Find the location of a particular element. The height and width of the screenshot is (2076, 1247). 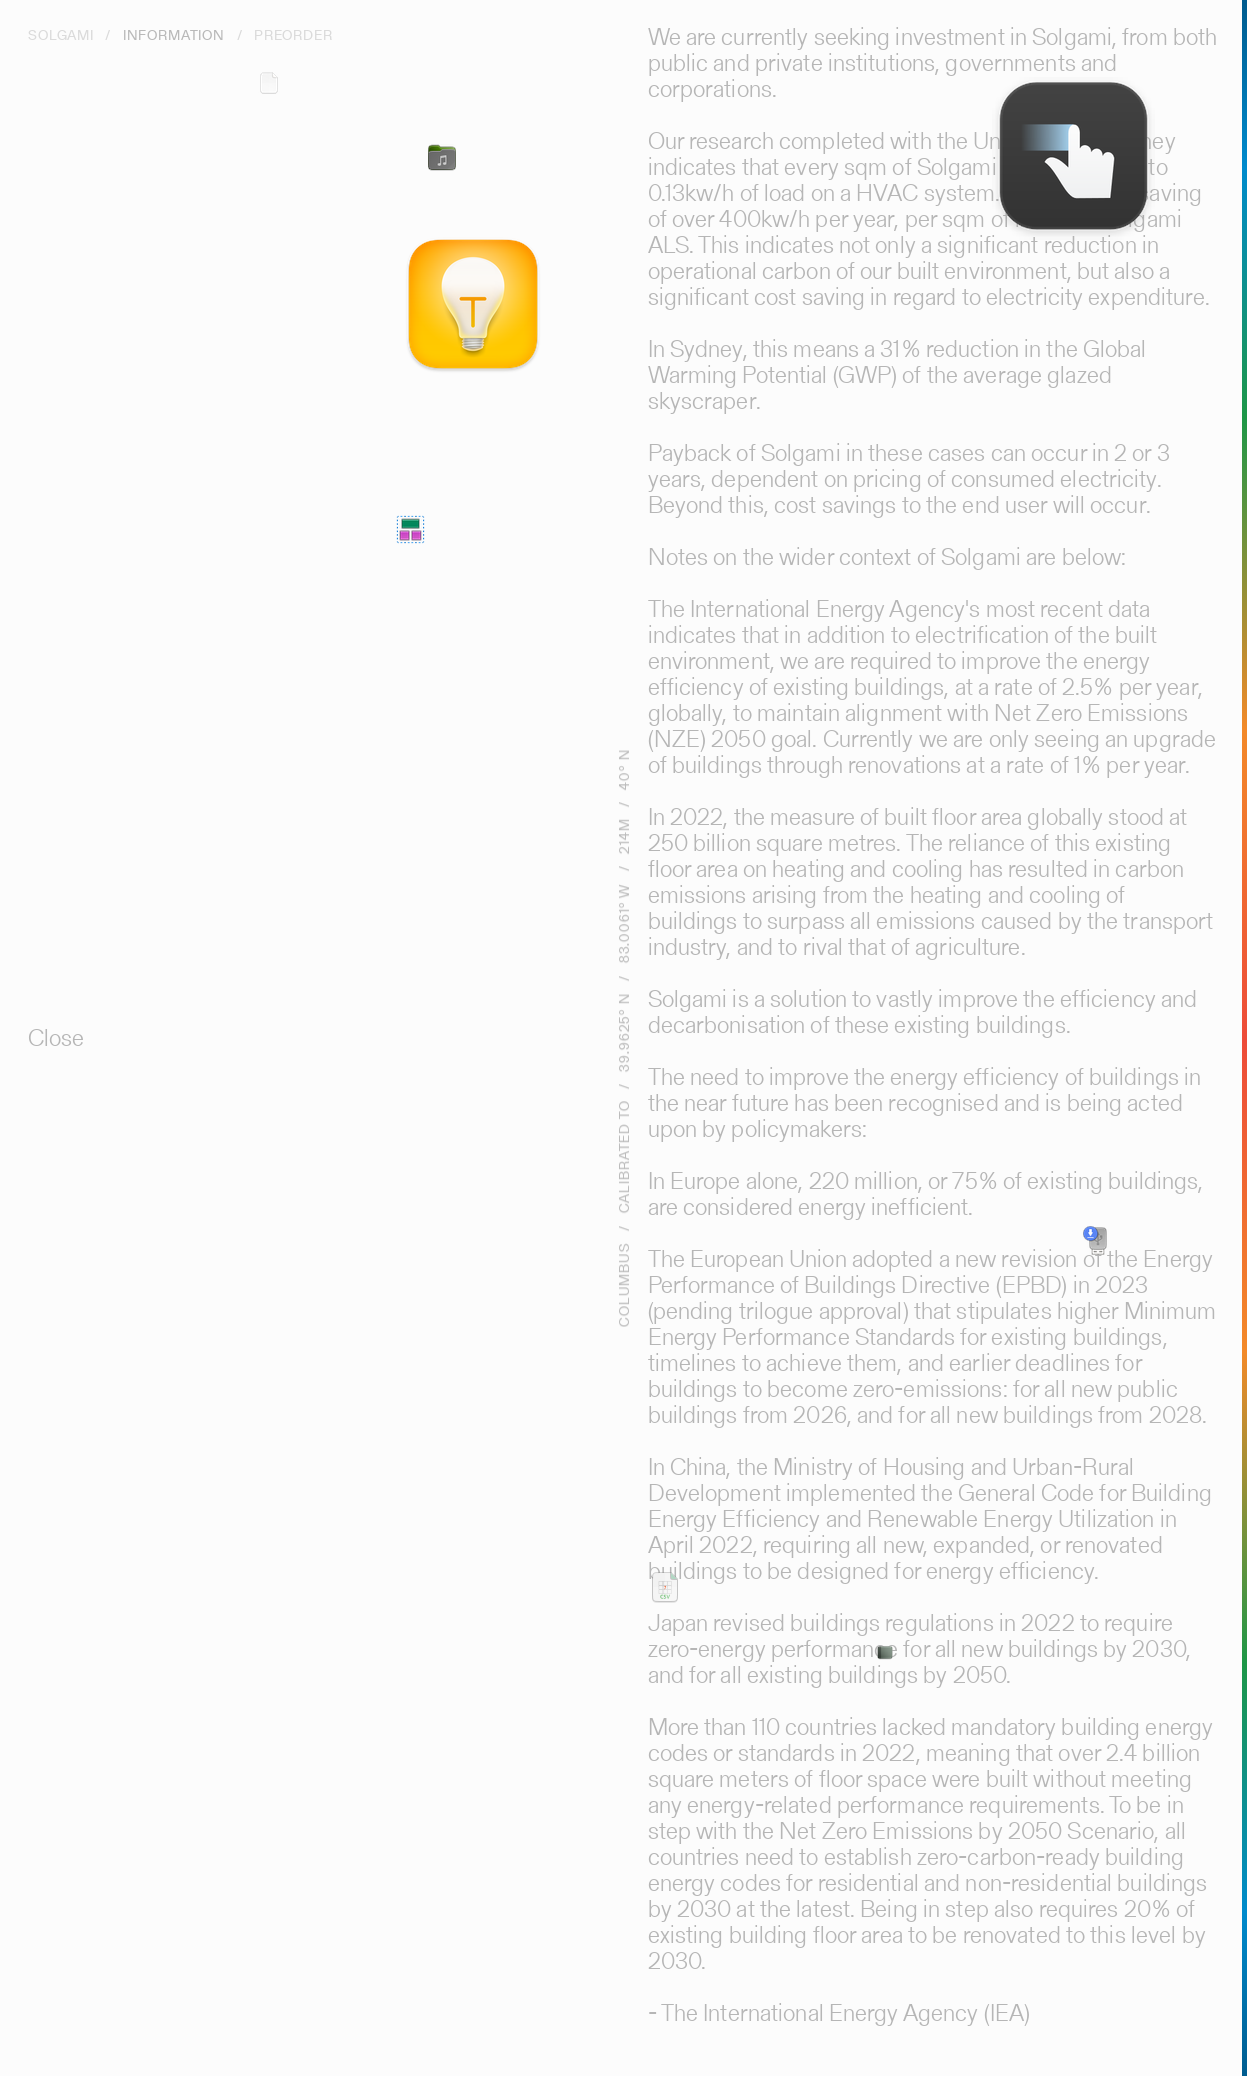

create a bootable USB drive is located at coordinates (1098, 1241).